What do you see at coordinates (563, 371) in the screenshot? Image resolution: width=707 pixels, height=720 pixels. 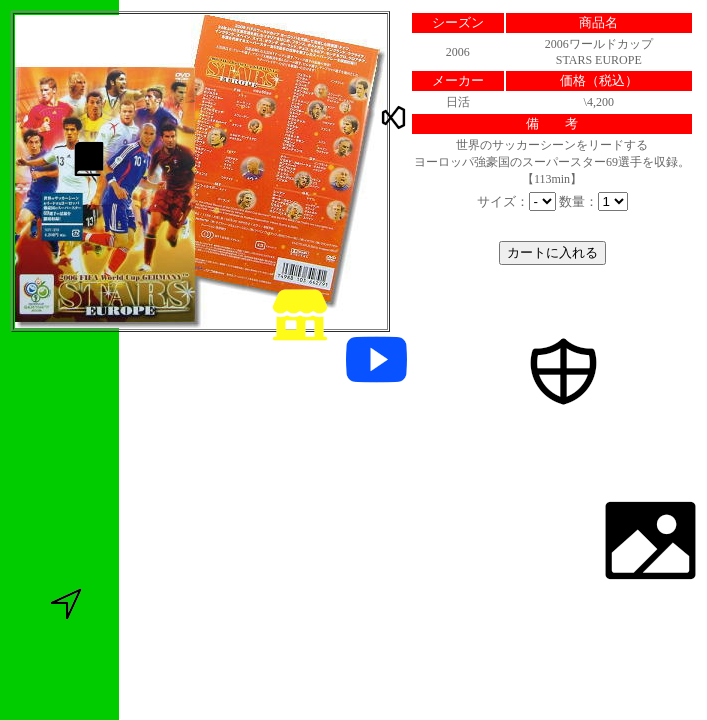 I see `privacy or security settings with multiple protection layers` at bounding box center [563, 371].